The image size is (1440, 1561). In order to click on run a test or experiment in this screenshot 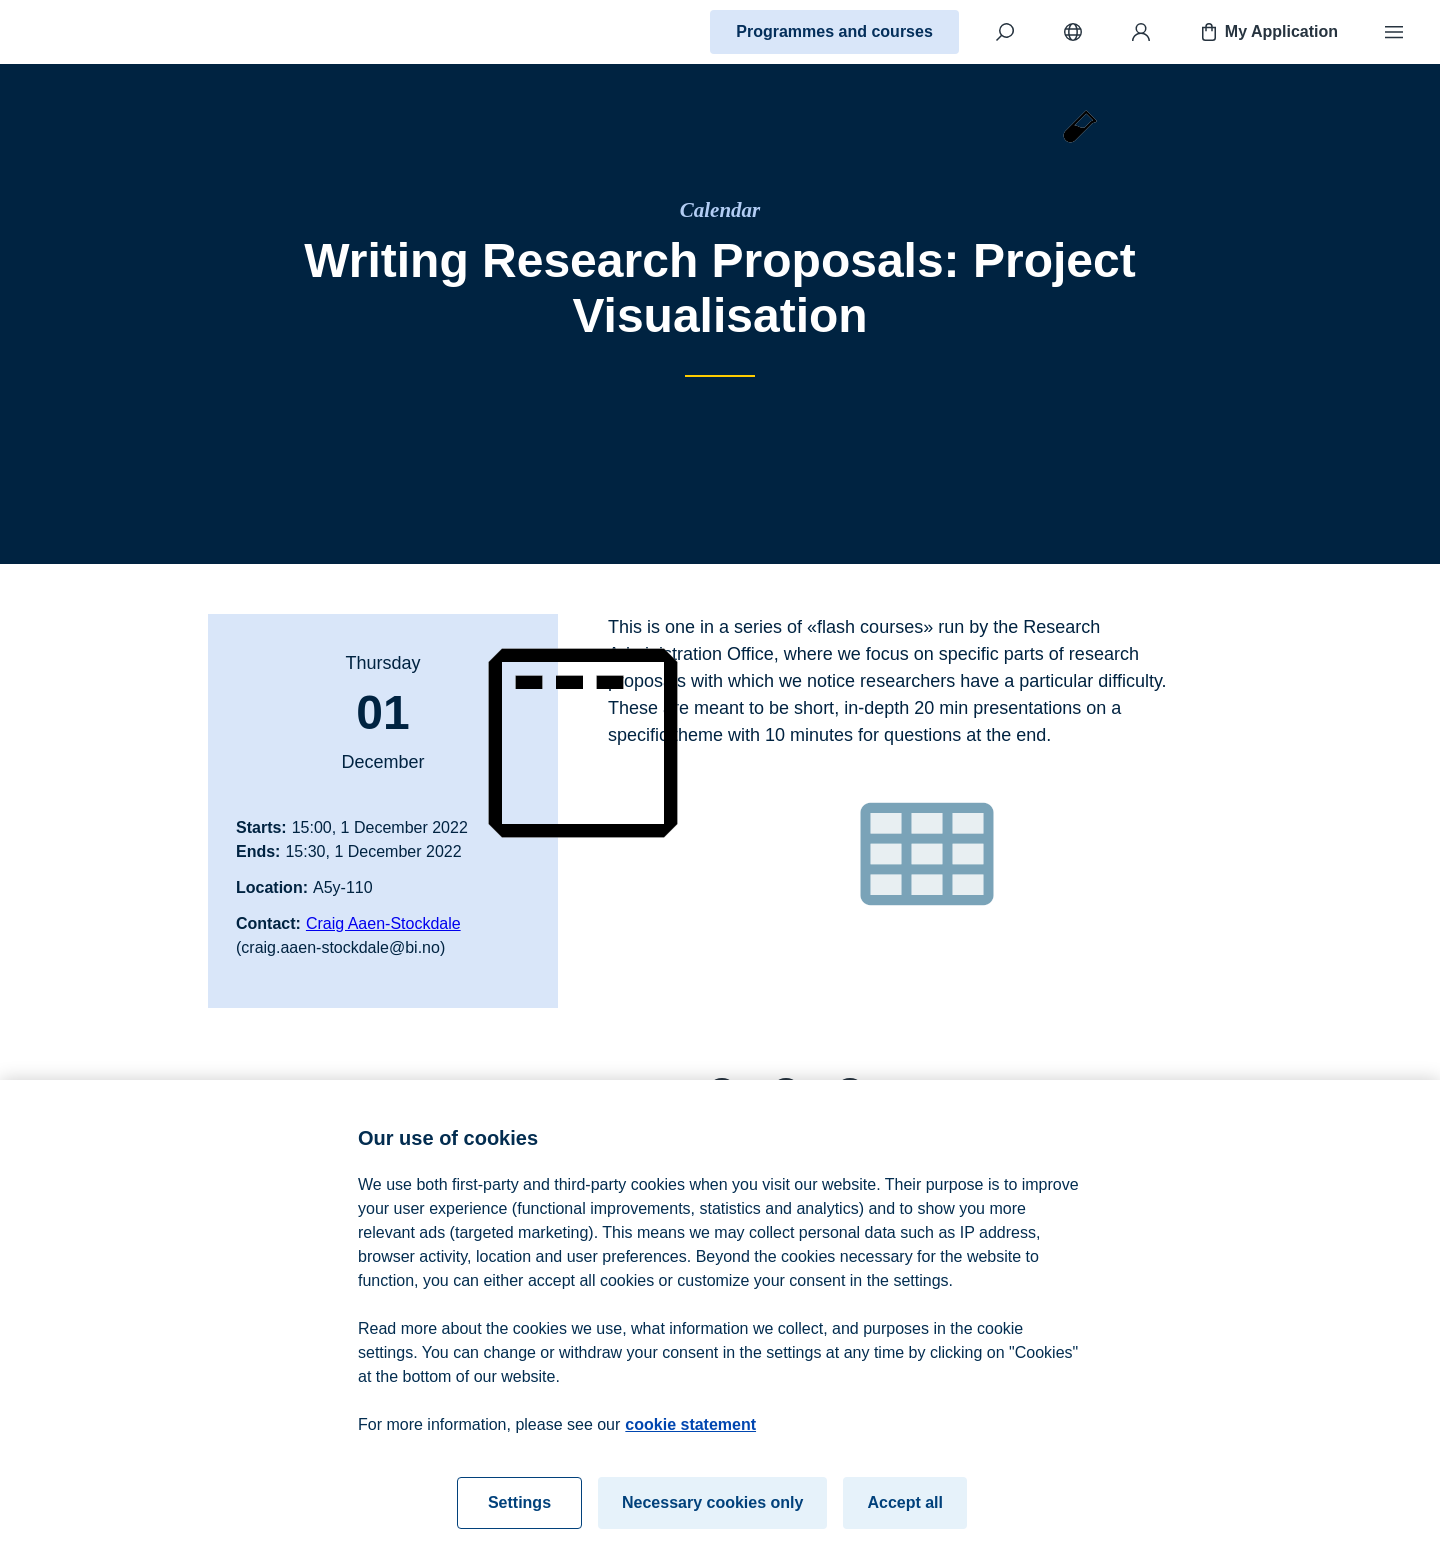, I will do `click(1079, 126)`.